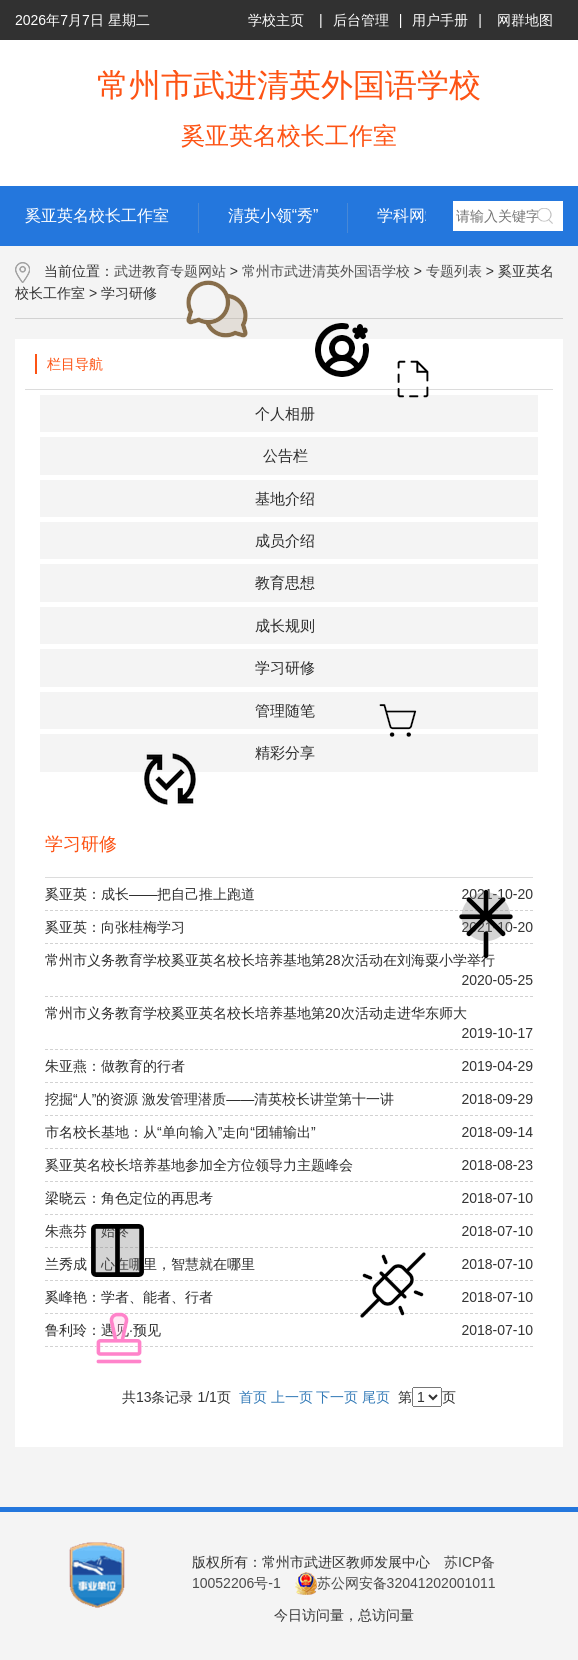 The image size is (578, 1660). Describe the element at coordinates (486, 924) in the screenshot. I see `visit linktree profile` at that location.